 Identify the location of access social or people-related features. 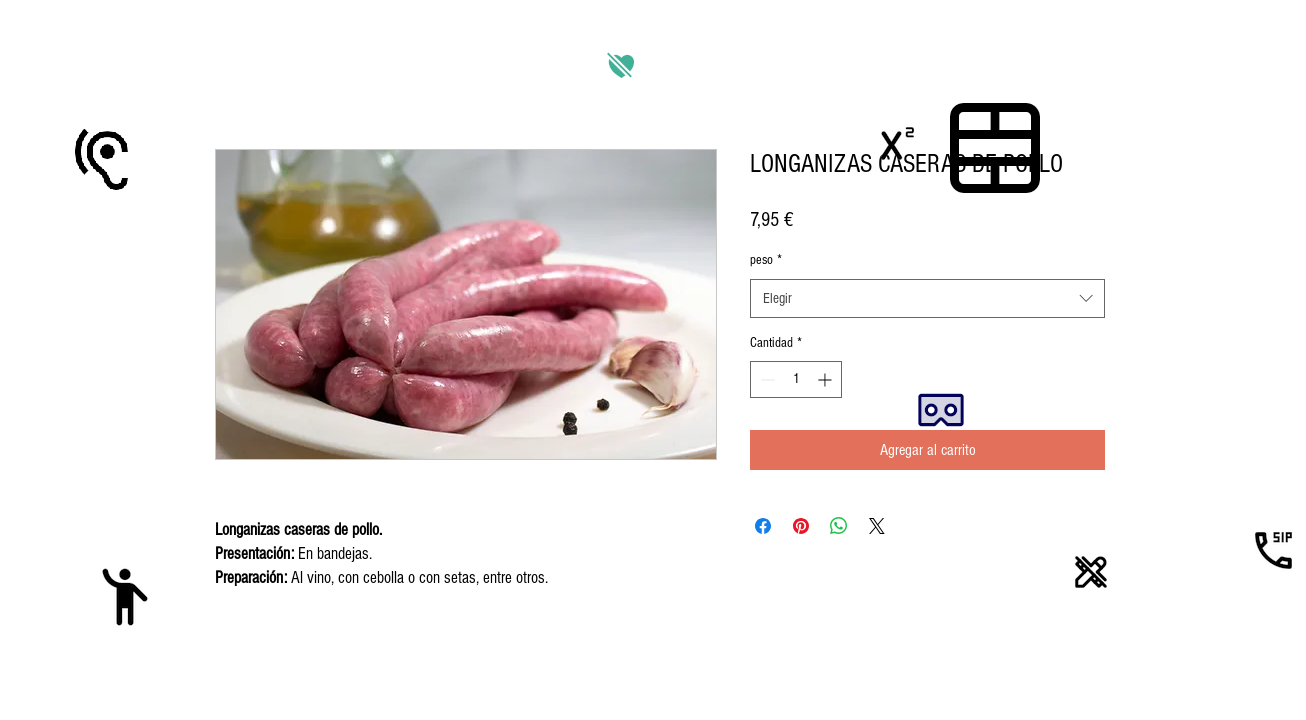
(125, 597).